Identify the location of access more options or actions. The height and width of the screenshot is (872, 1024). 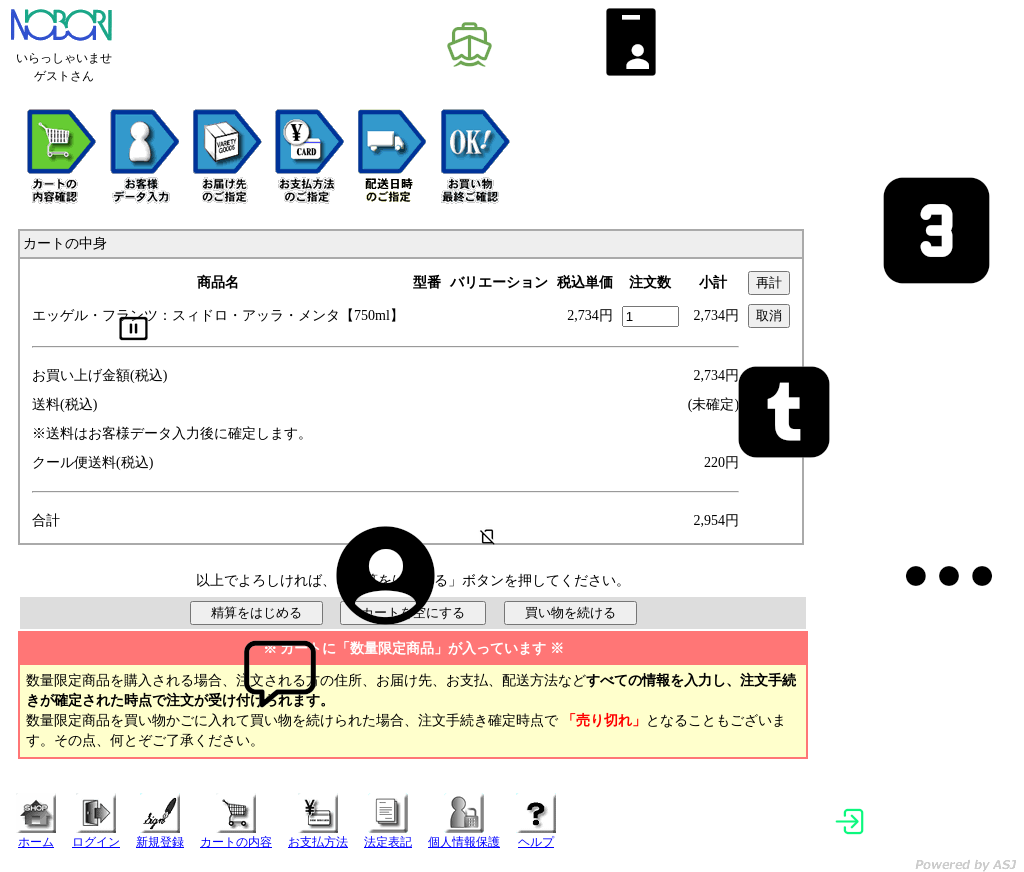
(949, 576).